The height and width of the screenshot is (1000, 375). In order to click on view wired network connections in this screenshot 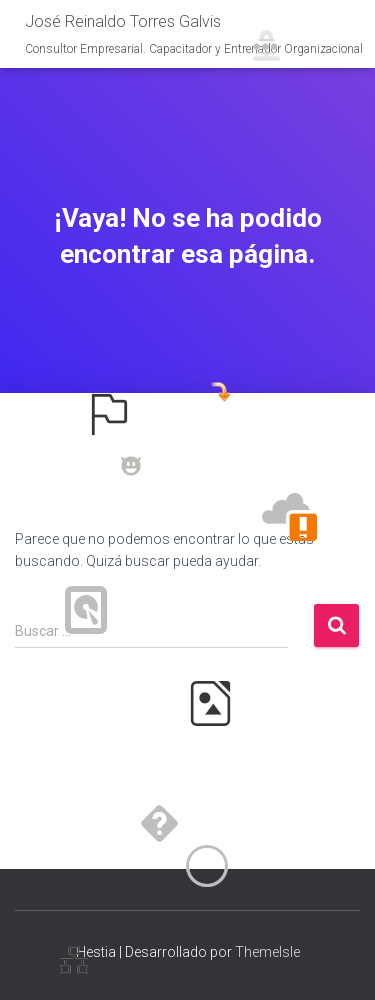, I will do `click(74, 960)`.